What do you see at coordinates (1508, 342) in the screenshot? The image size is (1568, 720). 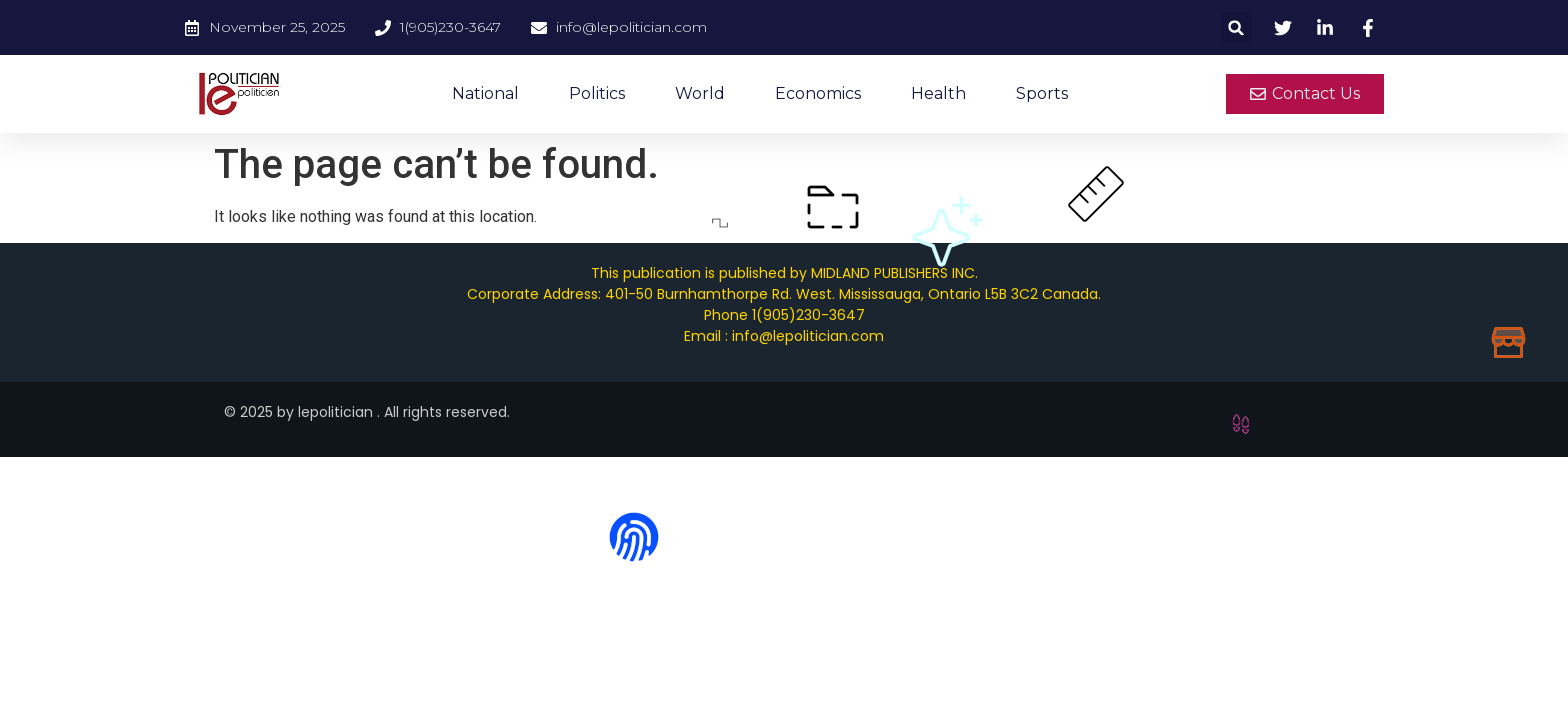 I see `access the online store or marketplace` at bounding box center [1508, 342].